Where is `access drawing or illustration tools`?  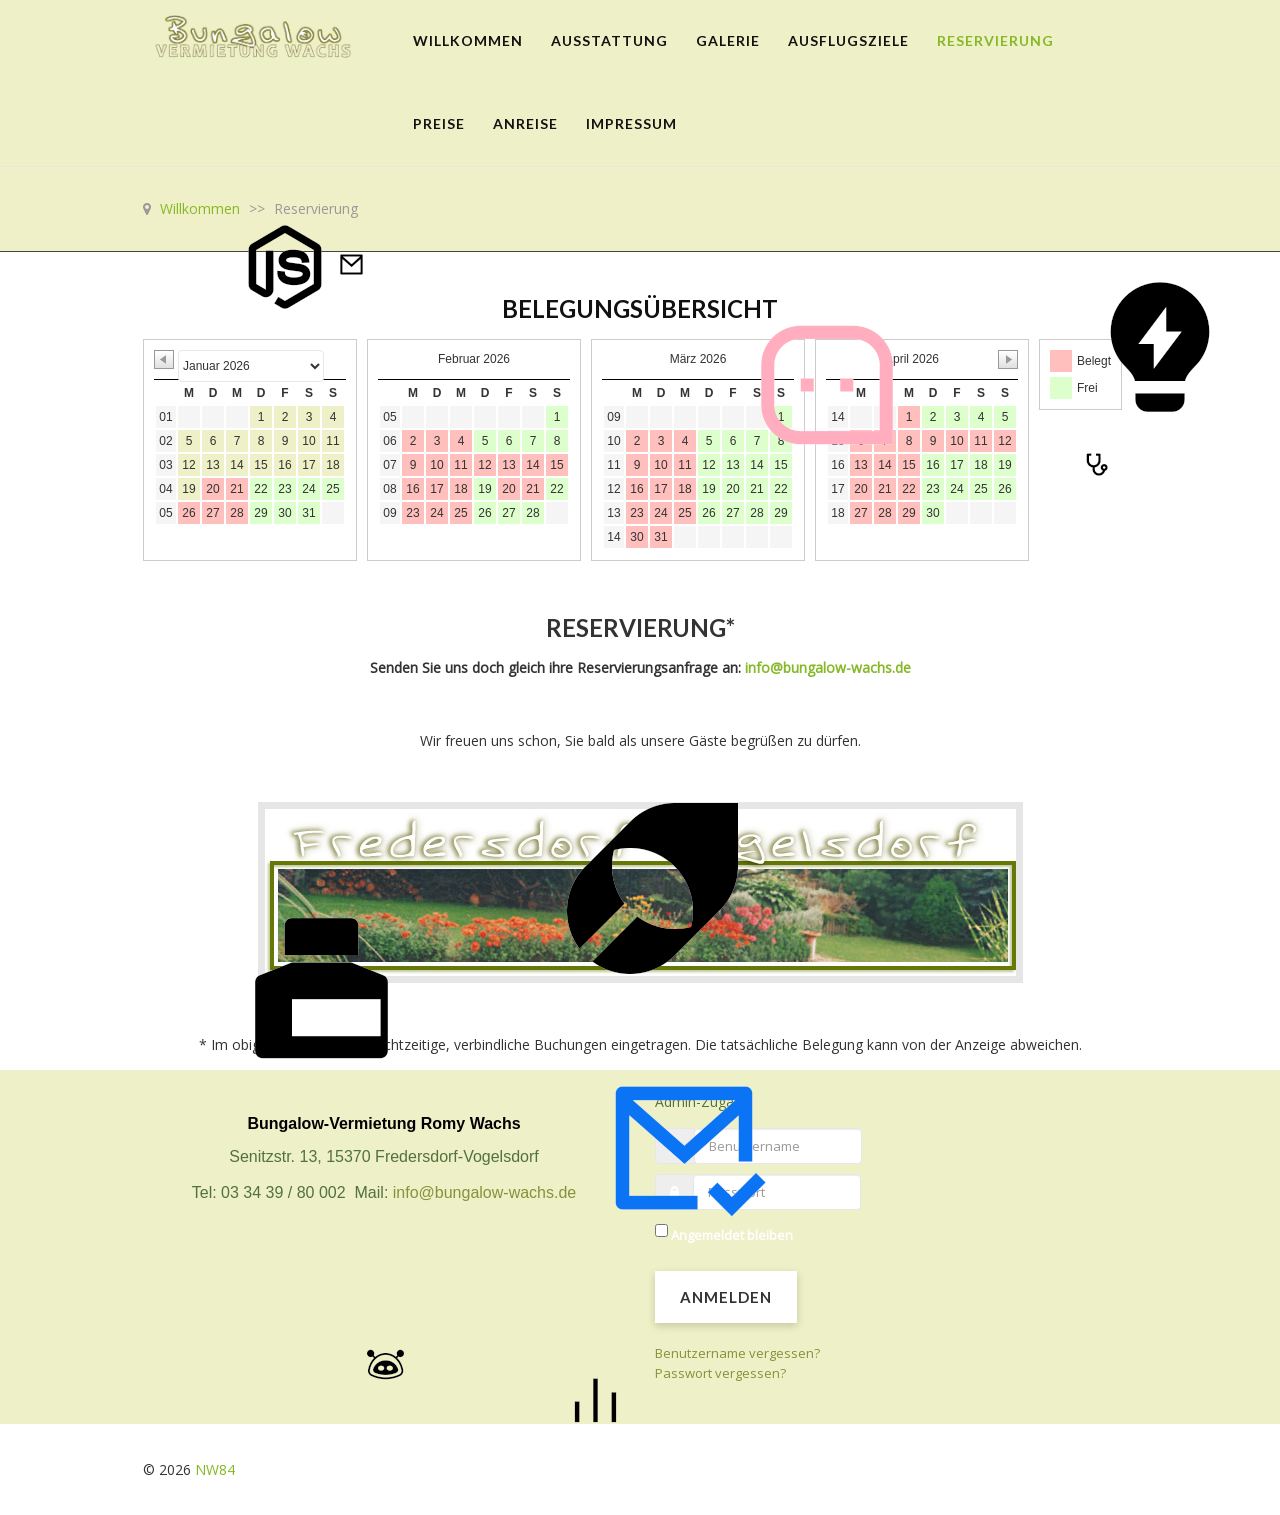 access drawing or illustration tools is located at coordinates (321, 984).